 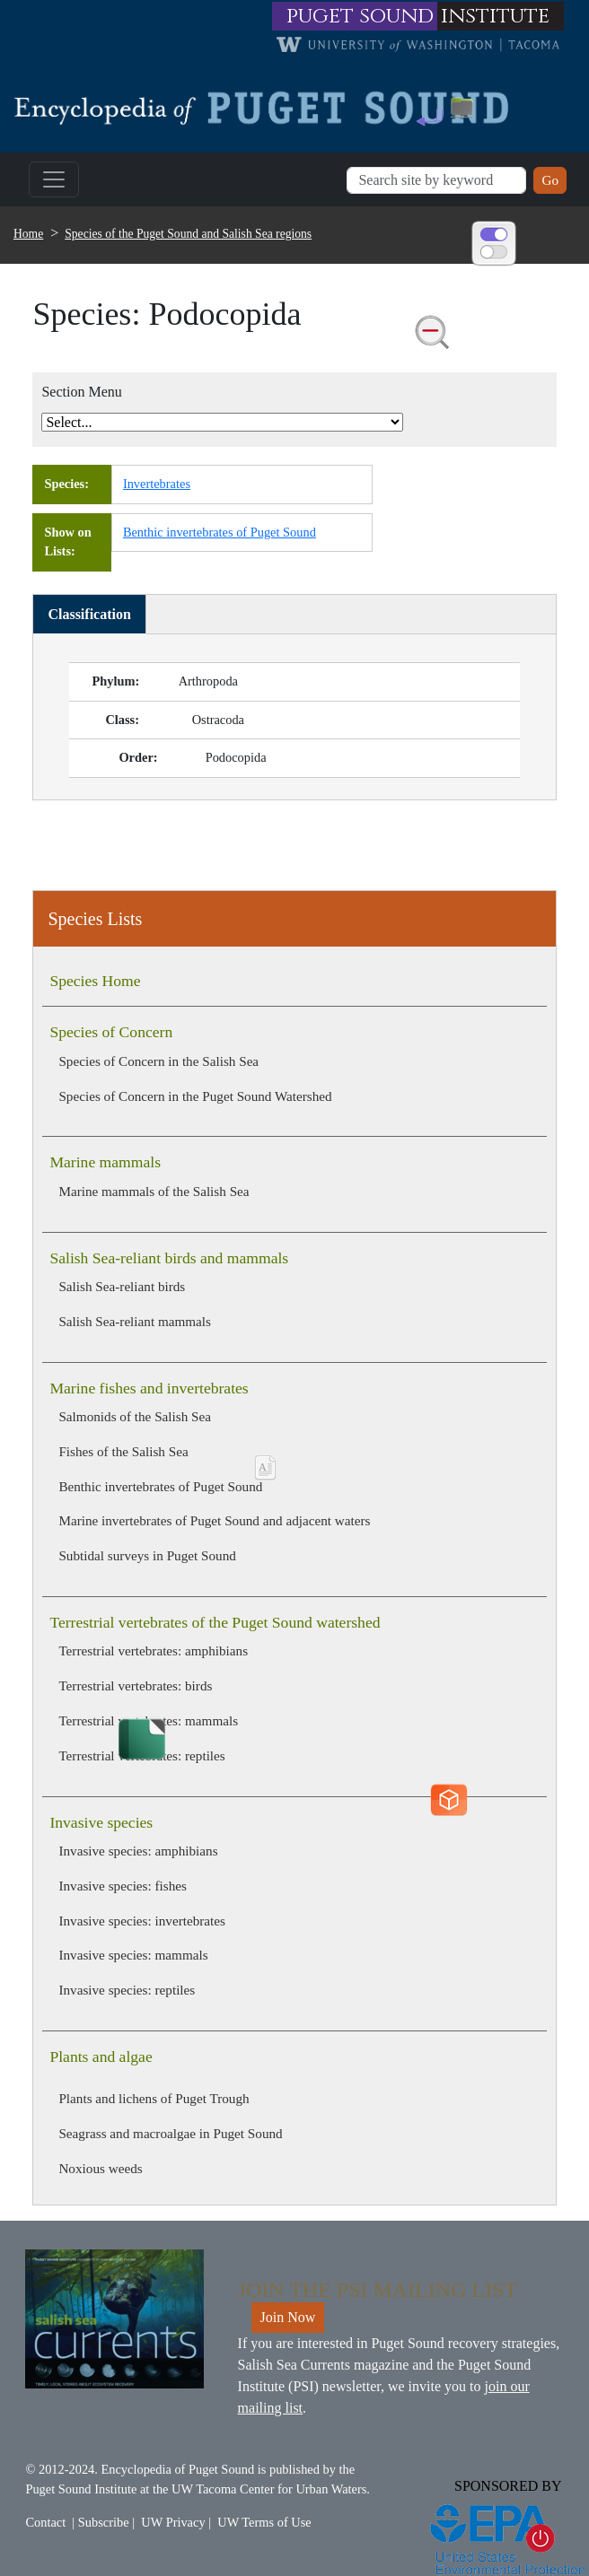 What do you see at coordinates (429, 118) in the screenshot?
I see `reply all to an email message` at bounding box center [429, 118].